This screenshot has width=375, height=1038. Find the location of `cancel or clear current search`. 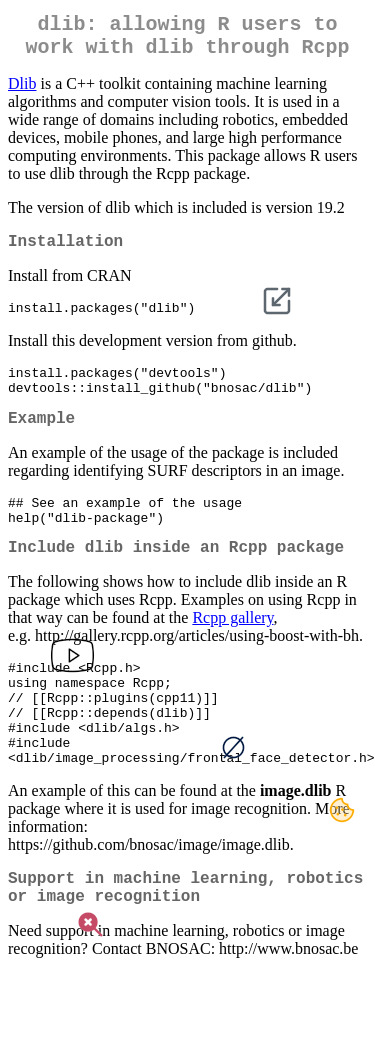

cancel or clear current search is located at coordinates (90, 924).